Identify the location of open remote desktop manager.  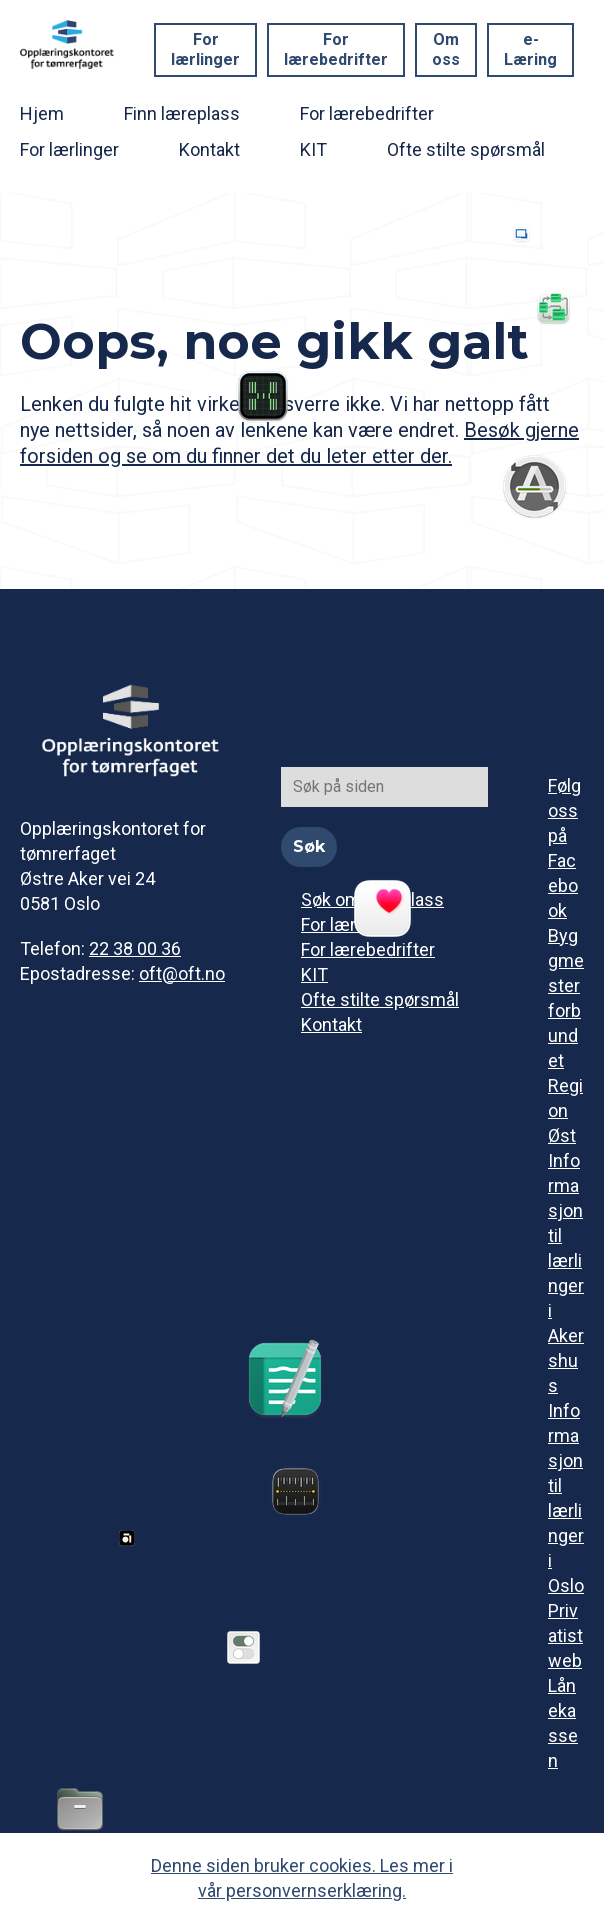
(521, 233).